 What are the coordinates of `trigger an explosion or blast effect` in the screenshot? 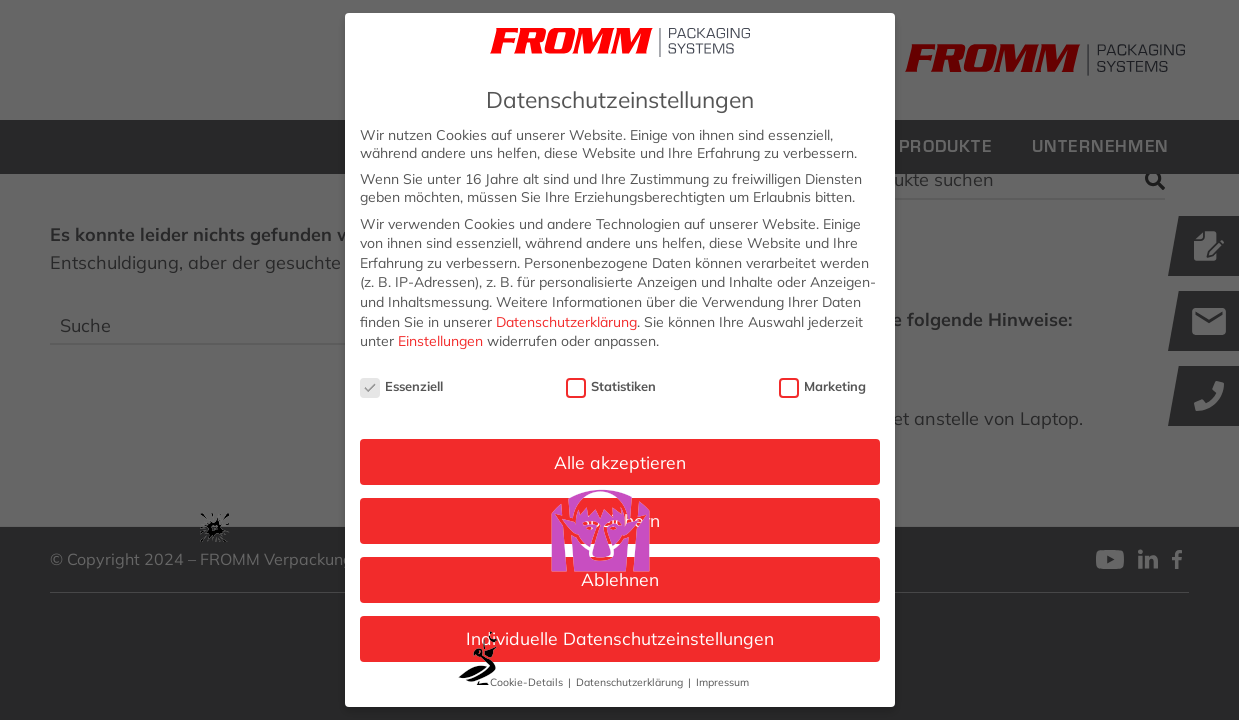 It's located at (214, 527).